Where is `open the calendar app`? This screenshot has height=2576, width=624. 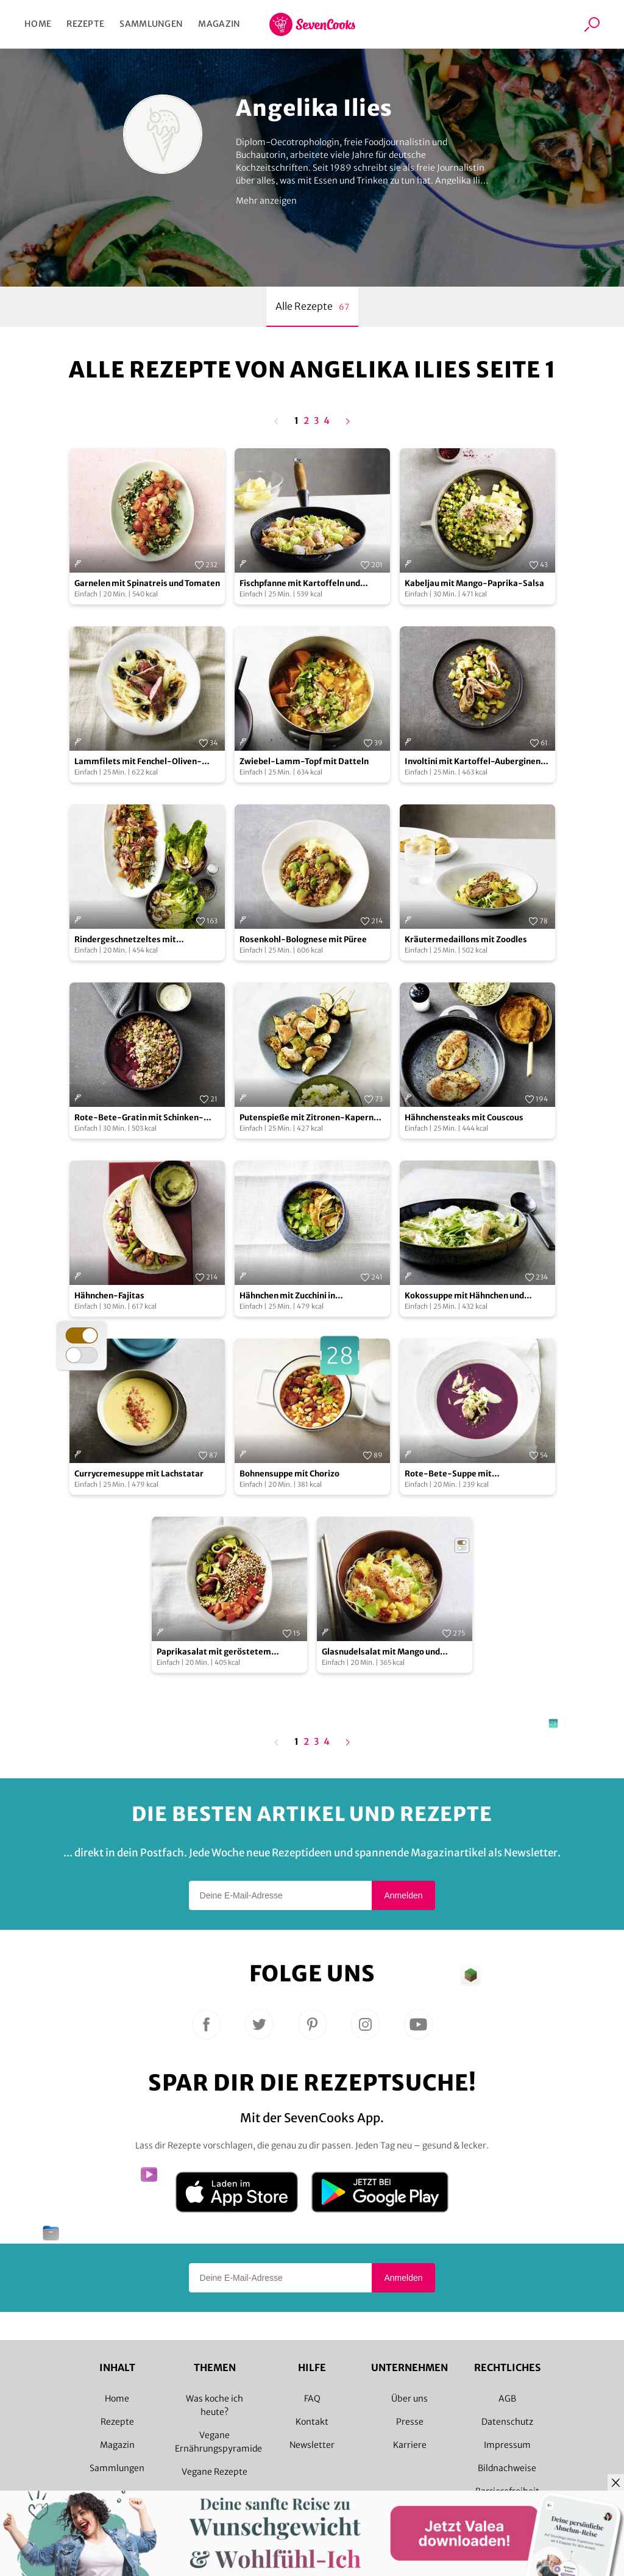
open the calendar app is located at coordinates (553, 1723).